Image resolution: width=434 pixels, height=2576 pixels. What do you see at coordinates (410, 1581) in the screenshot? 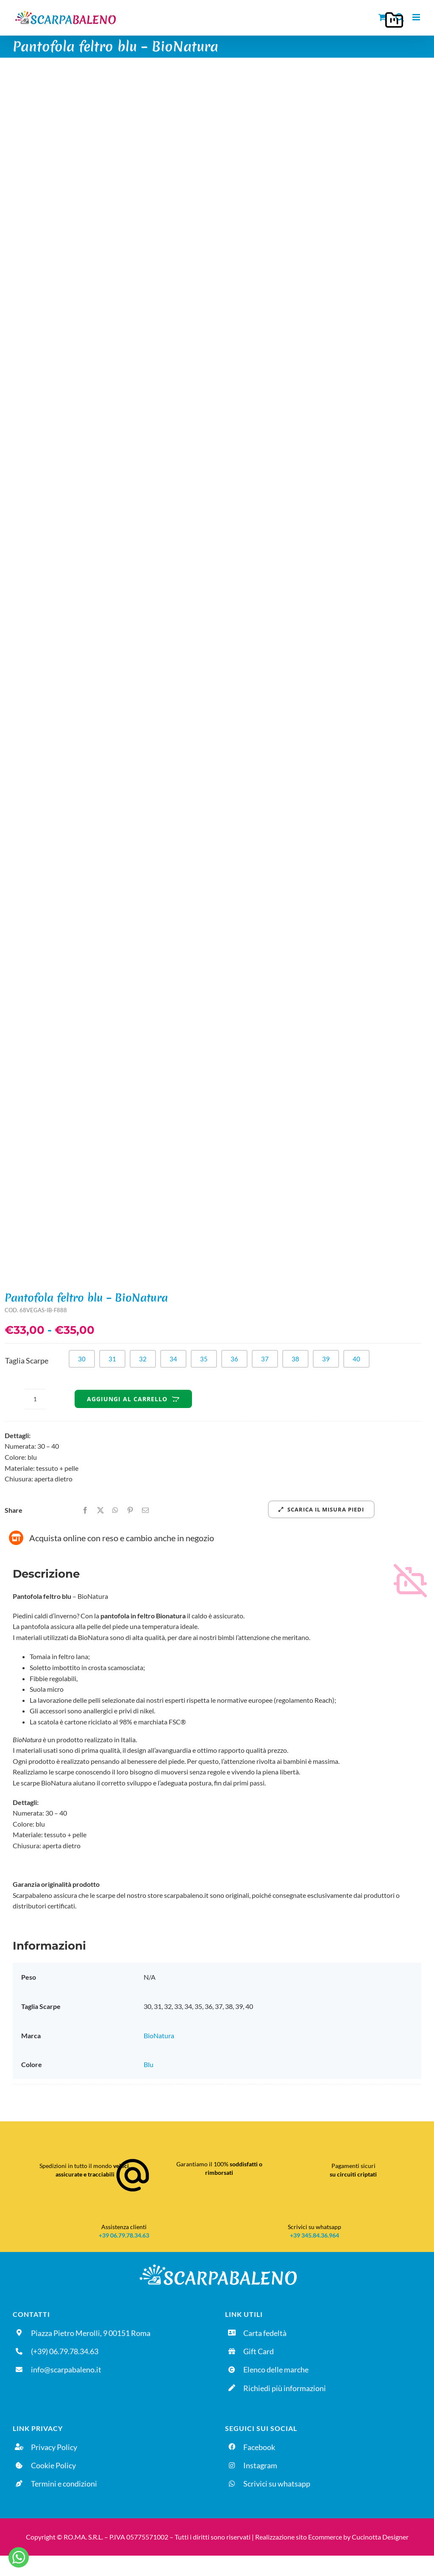
I see `disable bot or AI assistant` at bounding box center [410, 1581].